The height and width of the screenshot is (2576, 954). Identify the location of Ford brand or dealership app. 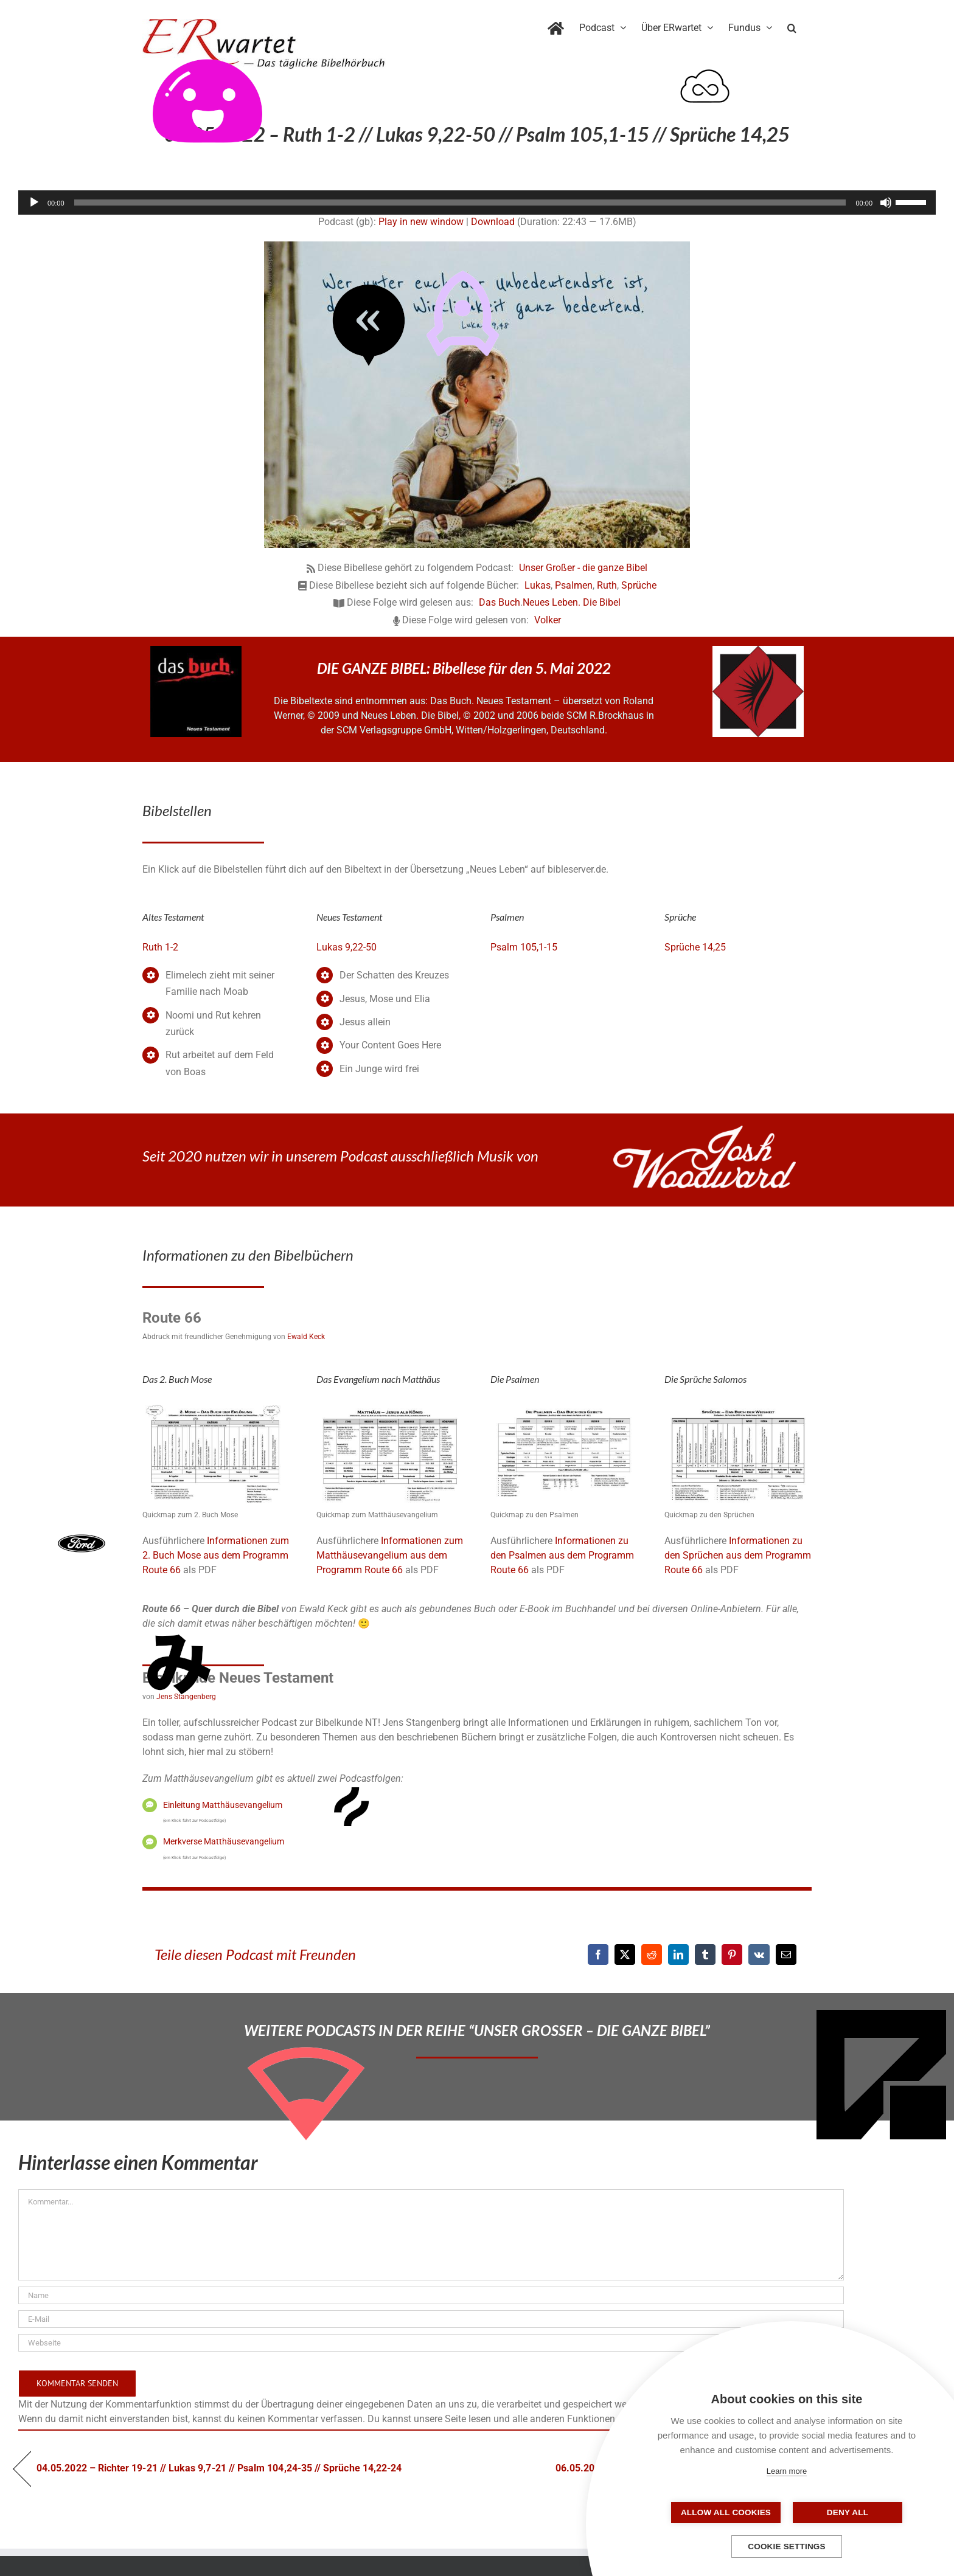
(82, 1543).